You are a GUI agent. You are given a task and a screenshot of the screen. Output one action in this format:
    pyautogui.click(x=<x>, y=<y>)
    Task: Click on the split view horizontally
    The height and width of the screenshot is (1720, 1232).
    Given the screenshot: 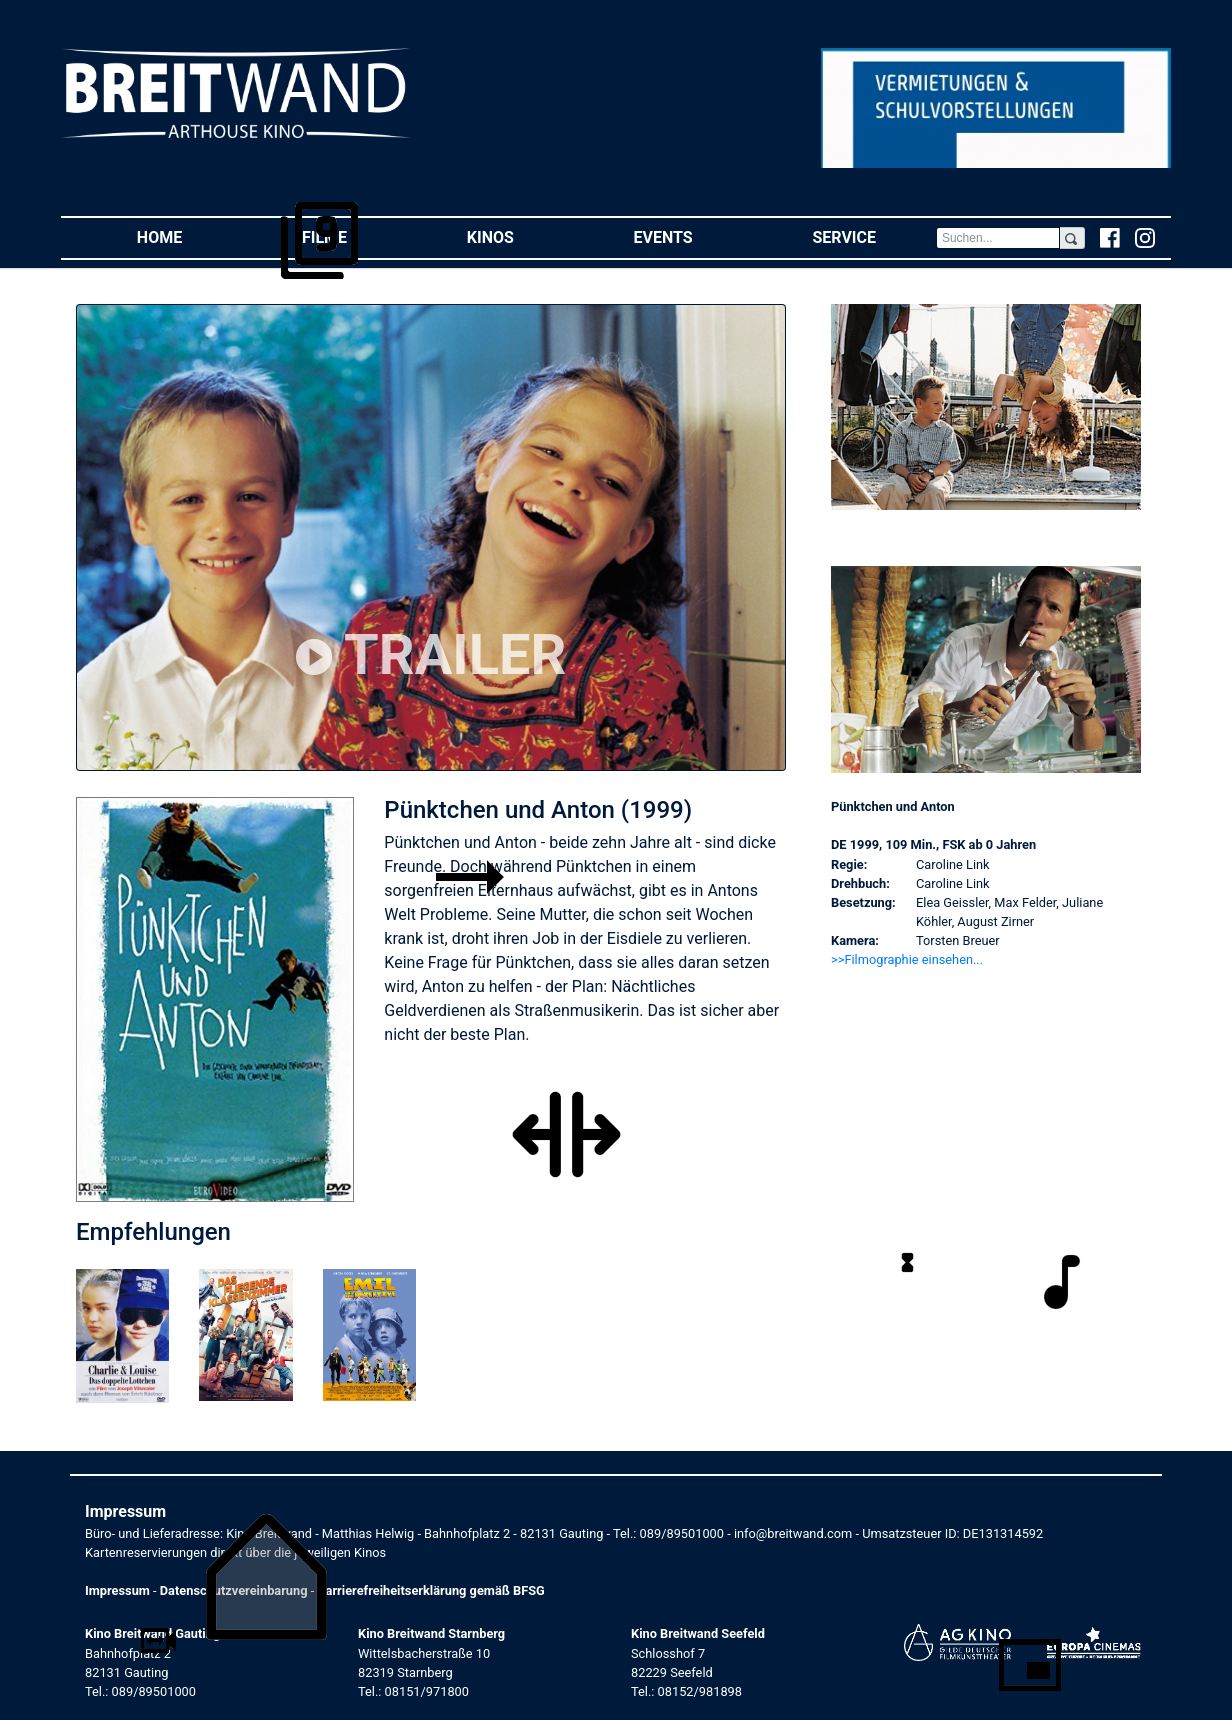 What is the action you would take?
    pyautogui.click(x=566, y=1134)
    